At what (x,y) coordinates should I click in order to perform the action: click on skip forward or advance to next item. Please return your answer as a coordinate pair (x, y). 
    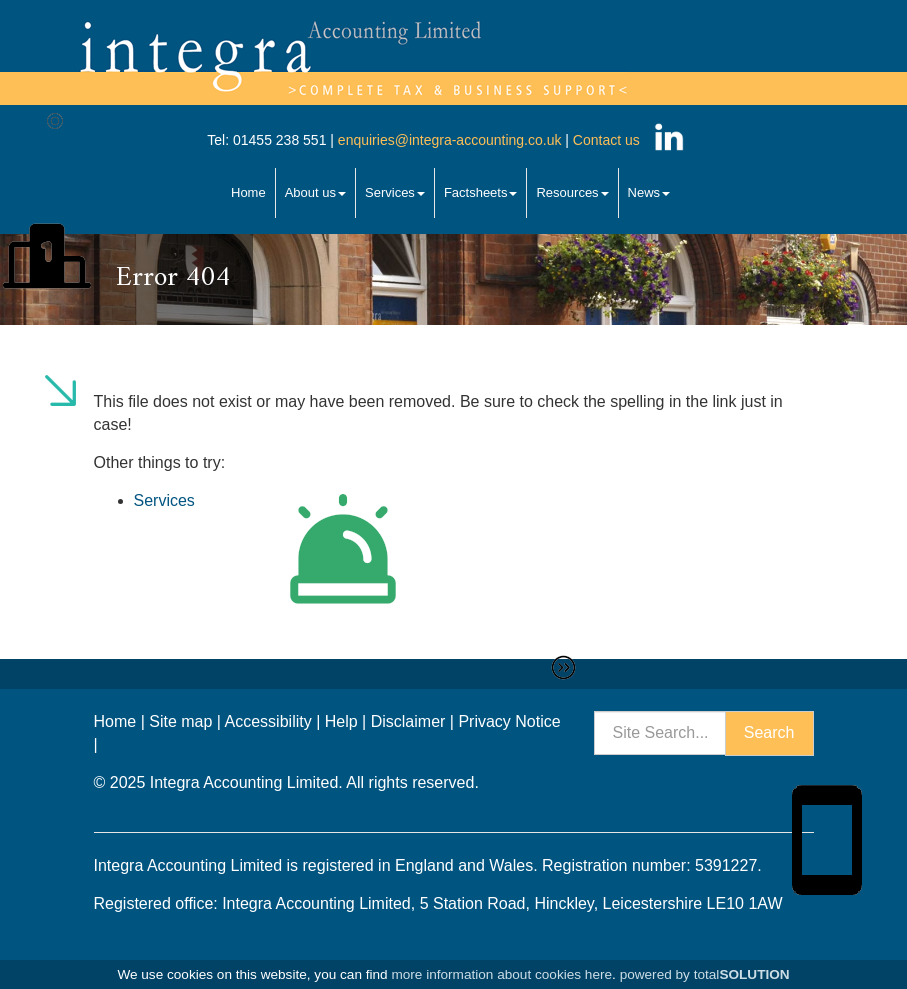
    Looking at the image, I should click on (563, 667).